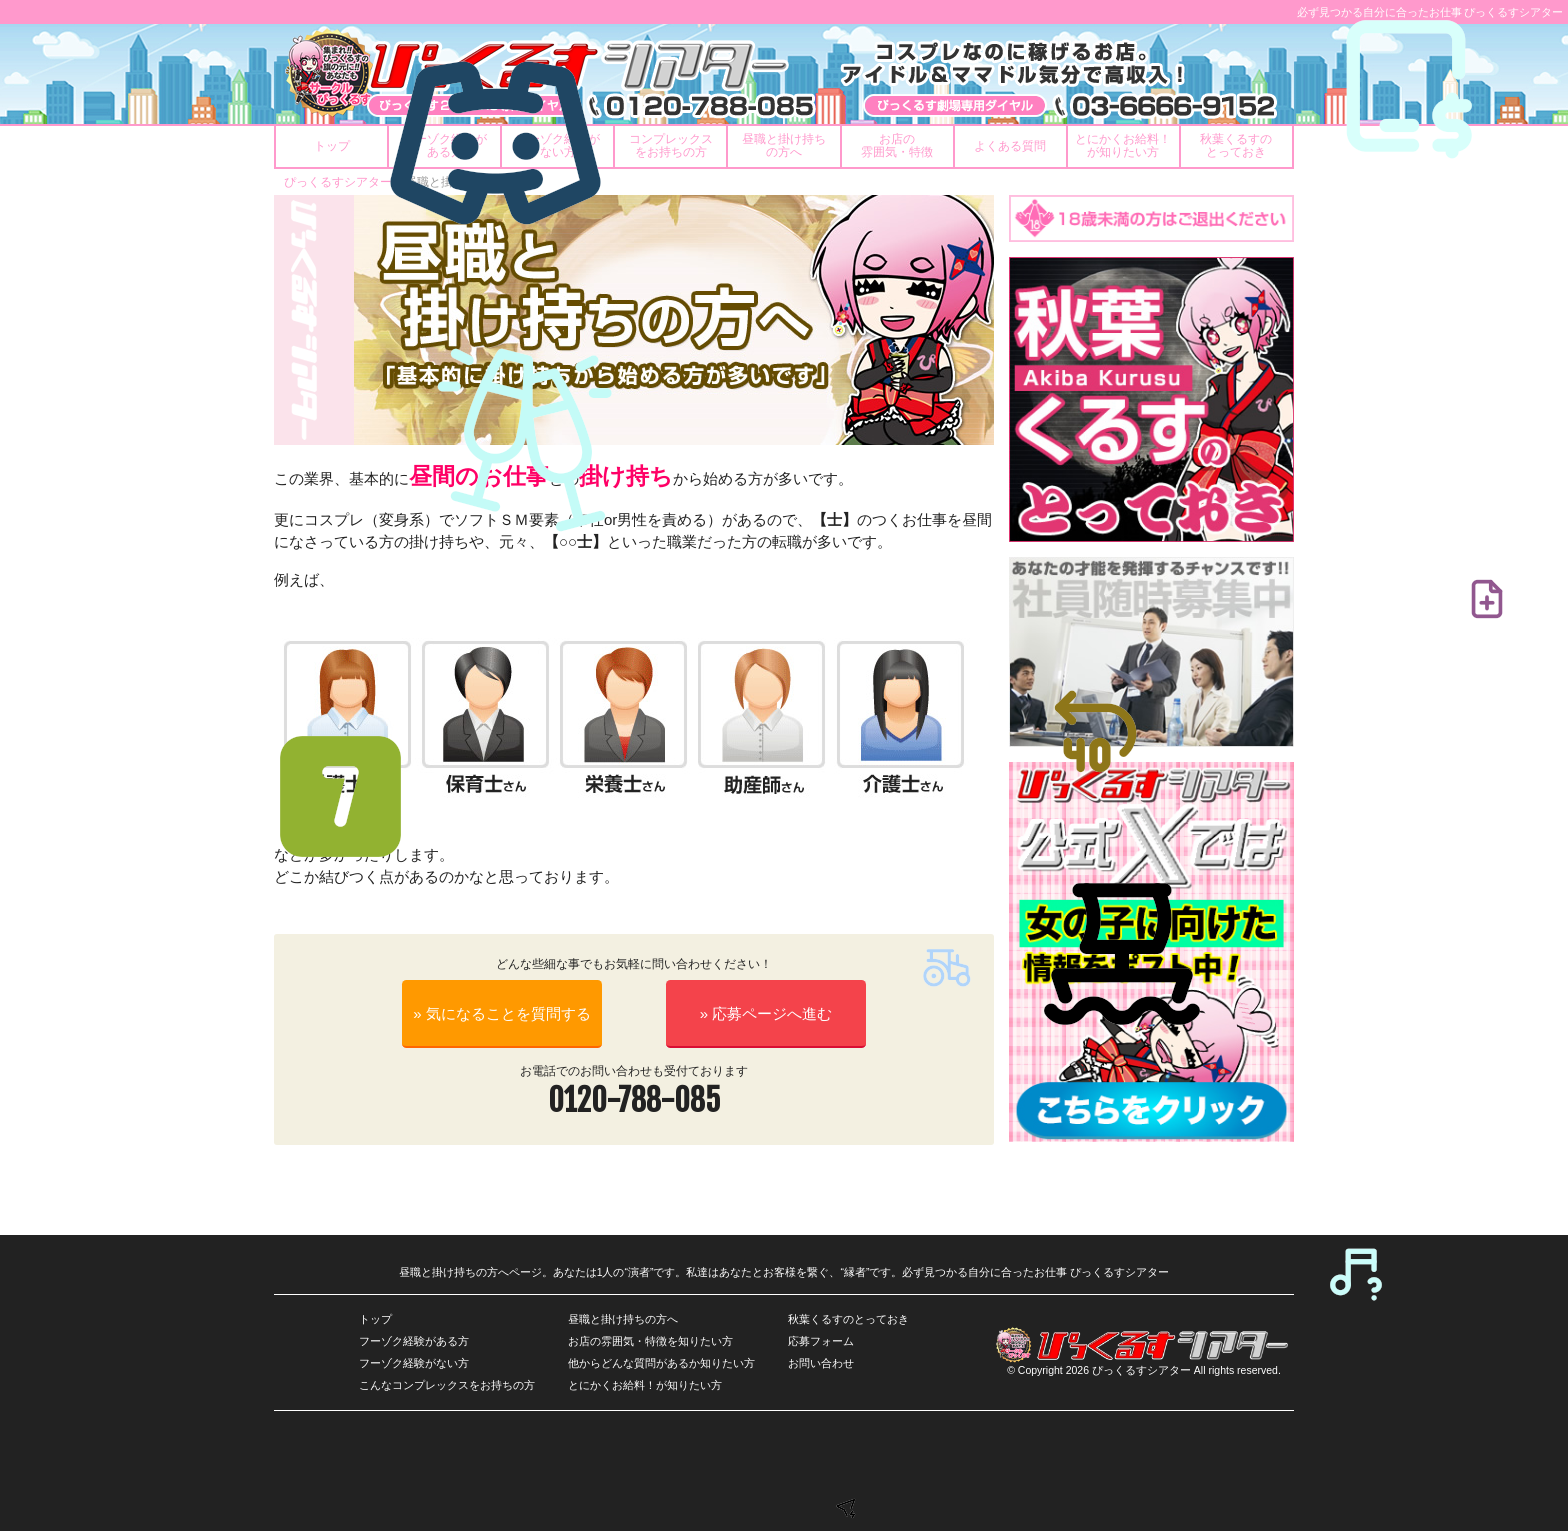 Image resolution: width=1568 pixels, height=1531 pixels. Describe the element at coordinates (846, 1508) in the screenshot. I see `quick location access or rapid positioning` at that location.